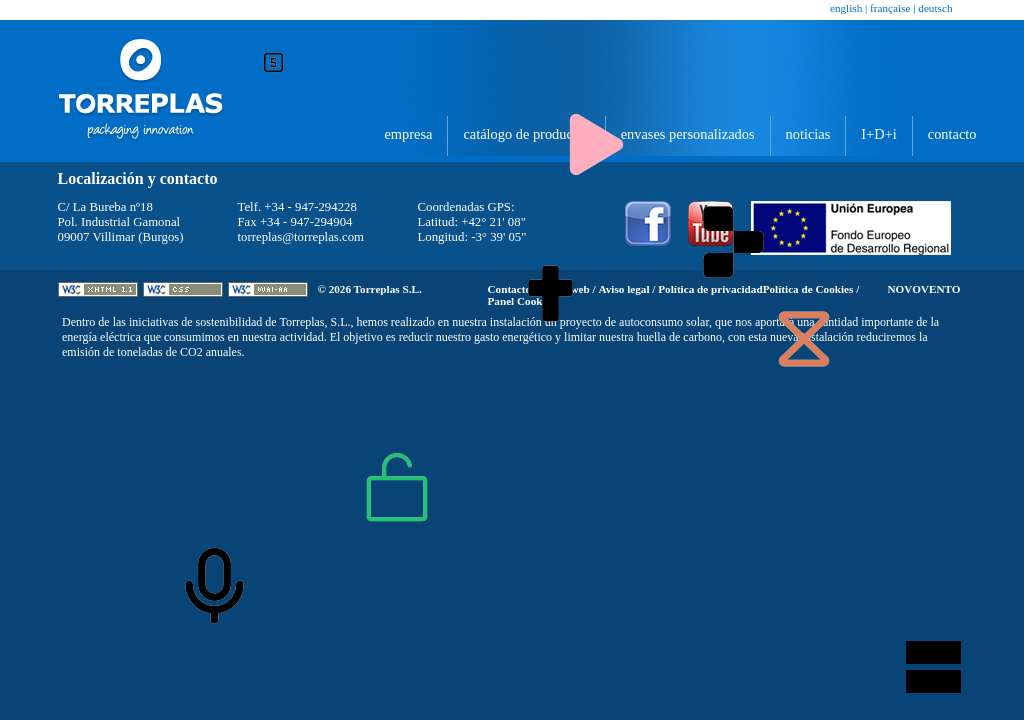 This screenshot has height=720, width=1024. I want to click on tap to start voice recording, so click(214, 584).